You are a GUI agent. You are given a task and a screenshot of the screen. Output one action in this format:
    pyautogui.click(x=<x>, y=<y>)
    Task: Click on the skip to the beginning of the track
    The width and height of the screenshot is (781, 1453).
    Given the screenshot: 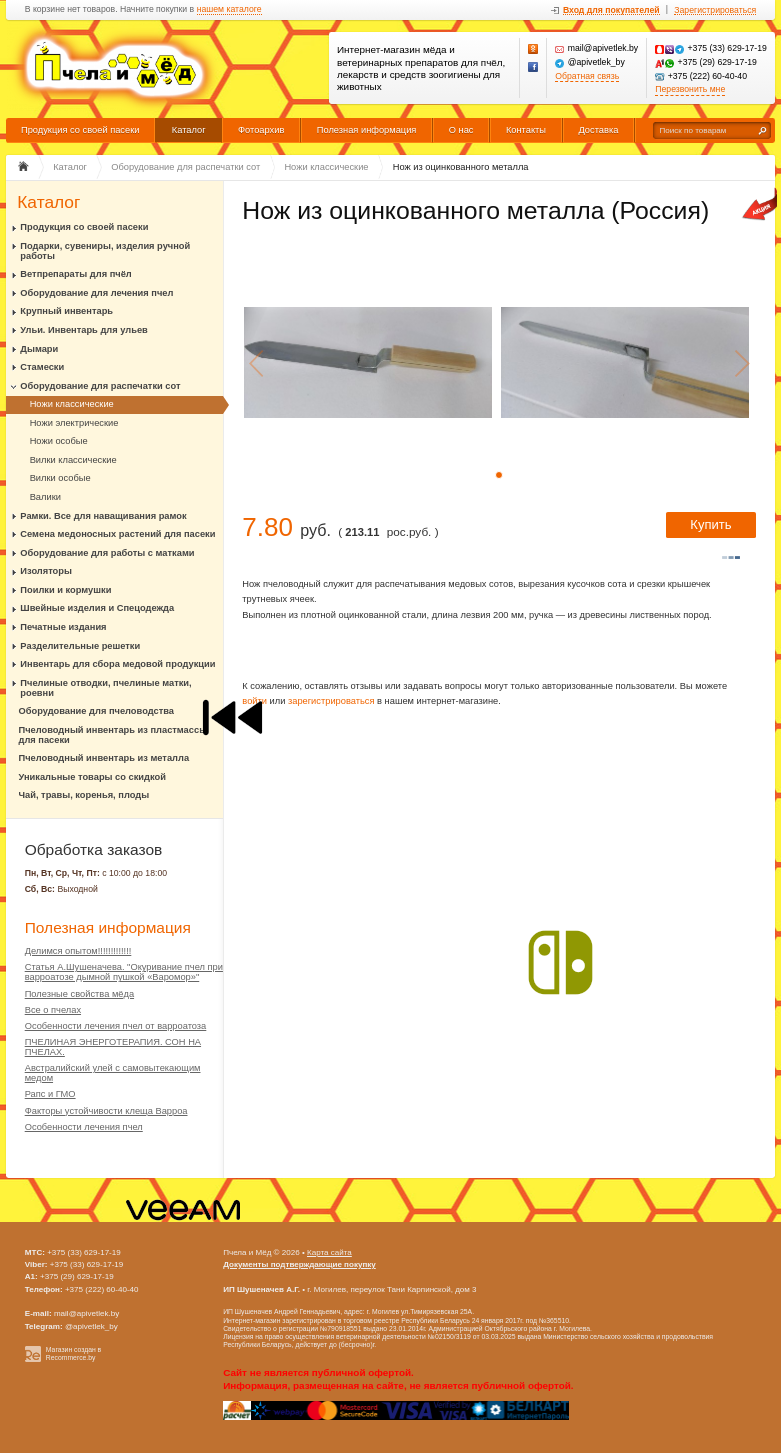 What is the action you would take?
    pyautogui.click(x=232, y=717)
    